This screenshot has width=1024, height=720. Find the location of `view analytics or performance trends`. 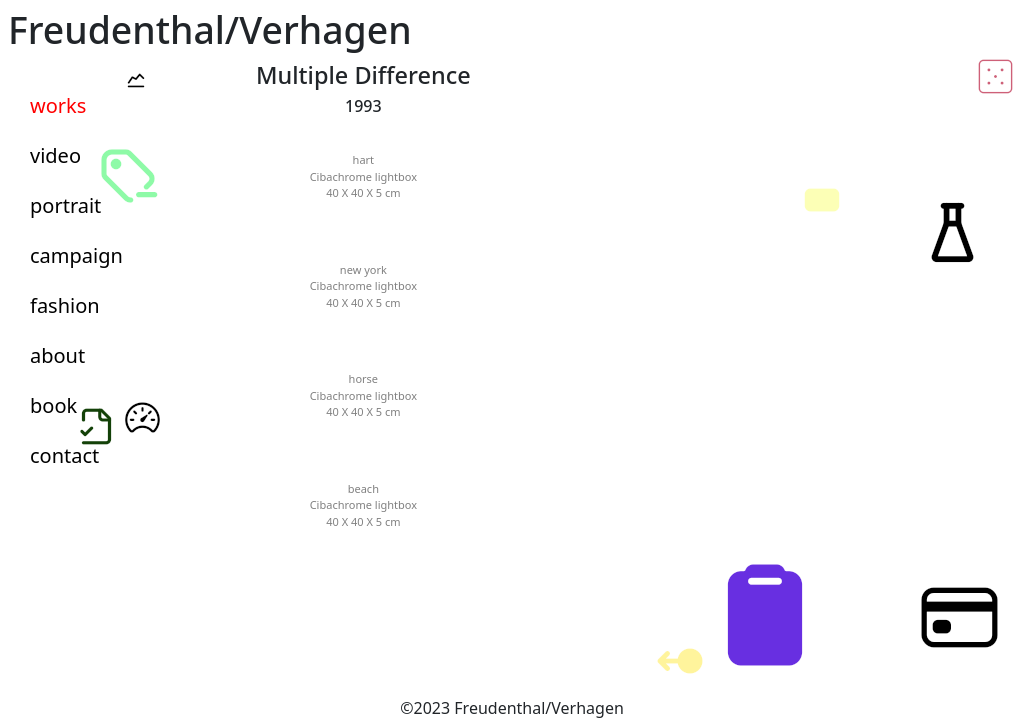

view analytics or performance trends is located at coordinates (136, 80).